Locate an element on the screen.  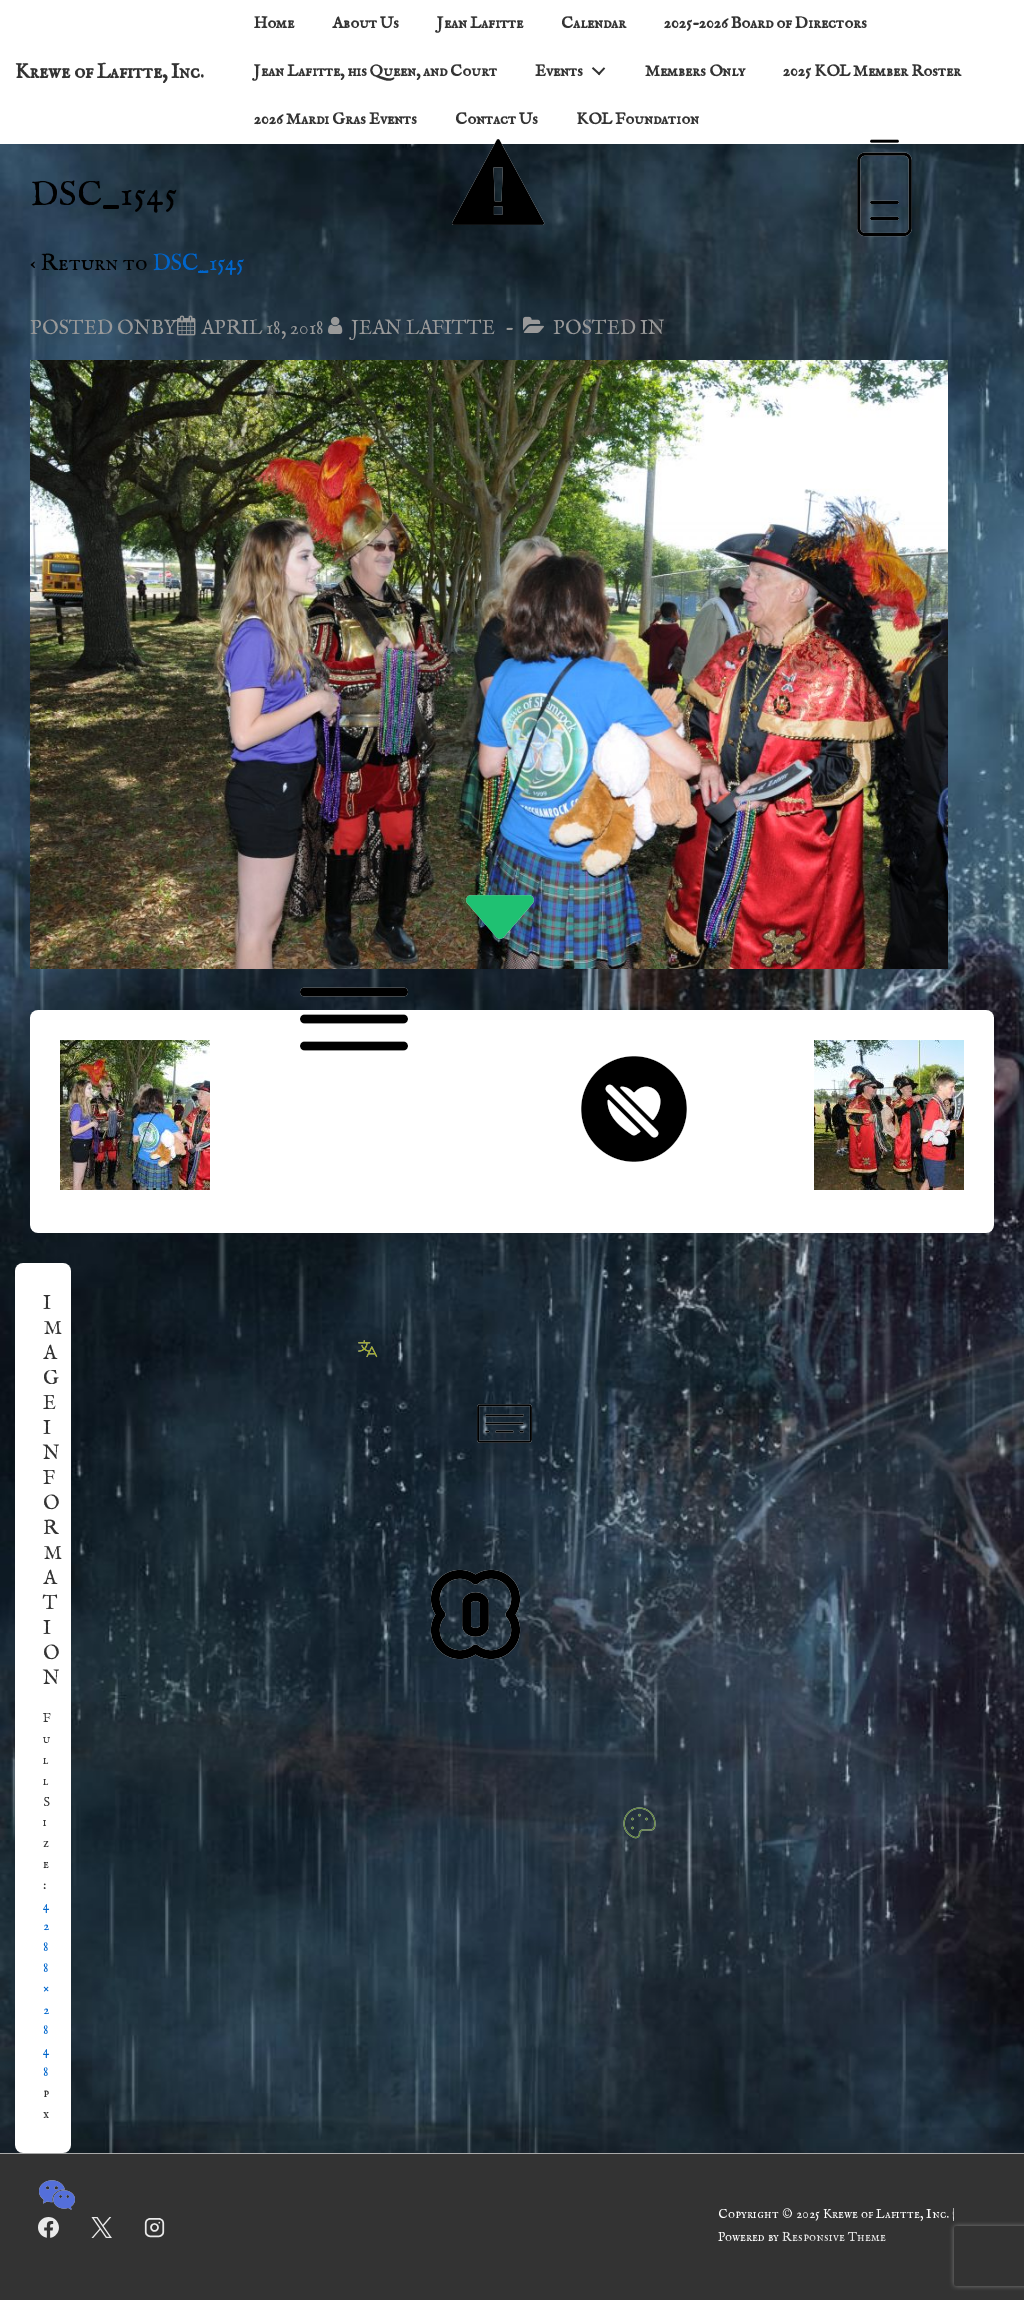
open the Amie calendar app is located at coordinates (475, 1614).